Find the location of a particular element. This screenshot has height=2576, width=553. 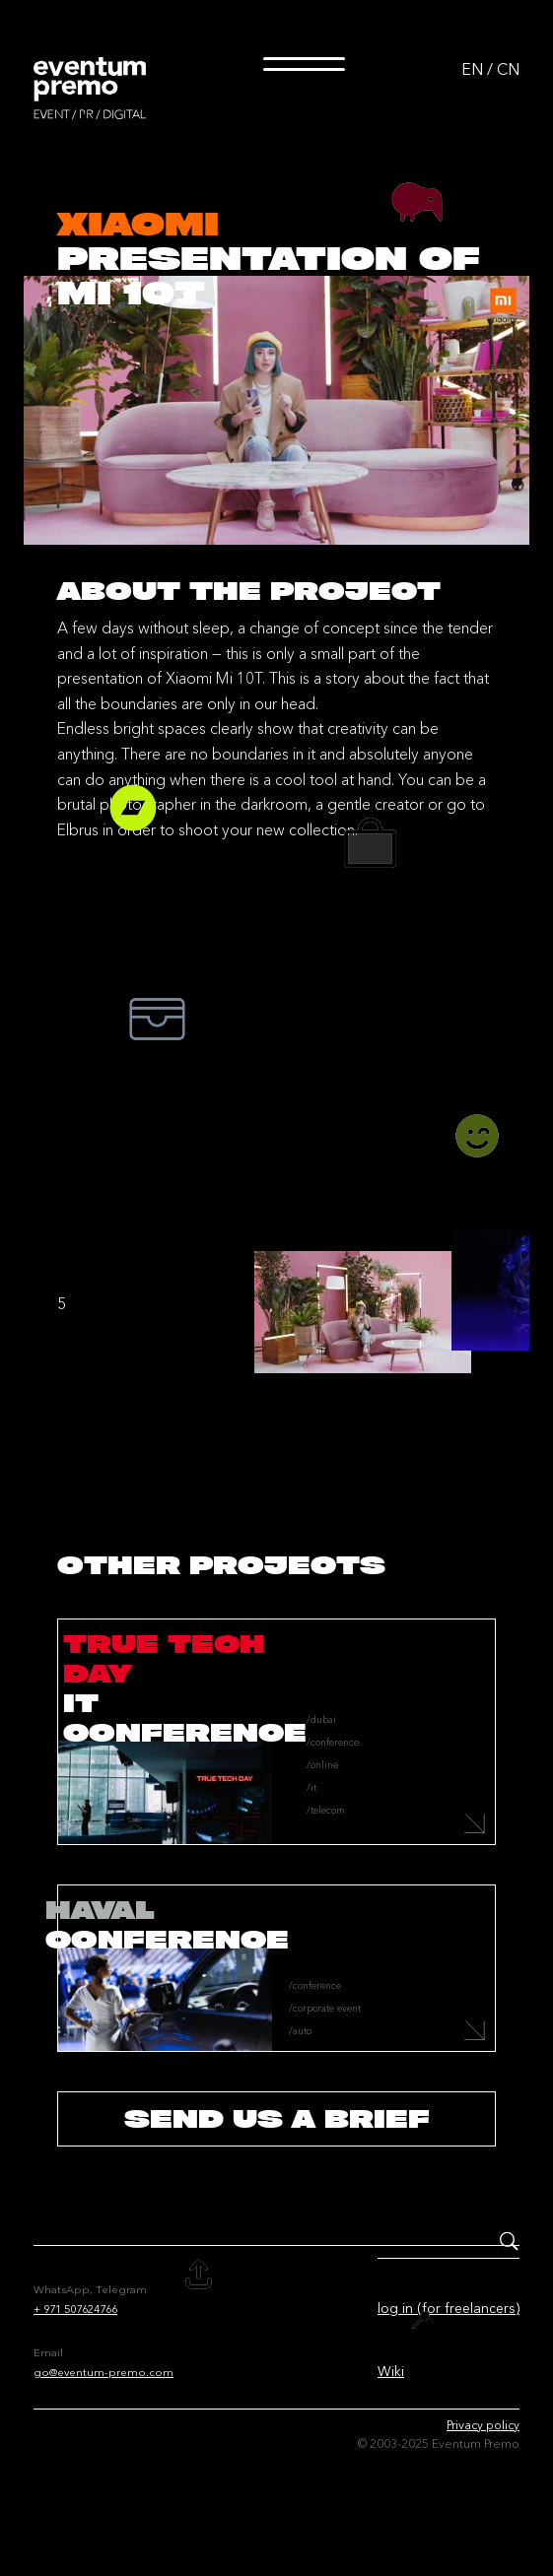

view your shopping bag is located at coordinates (370, 845).